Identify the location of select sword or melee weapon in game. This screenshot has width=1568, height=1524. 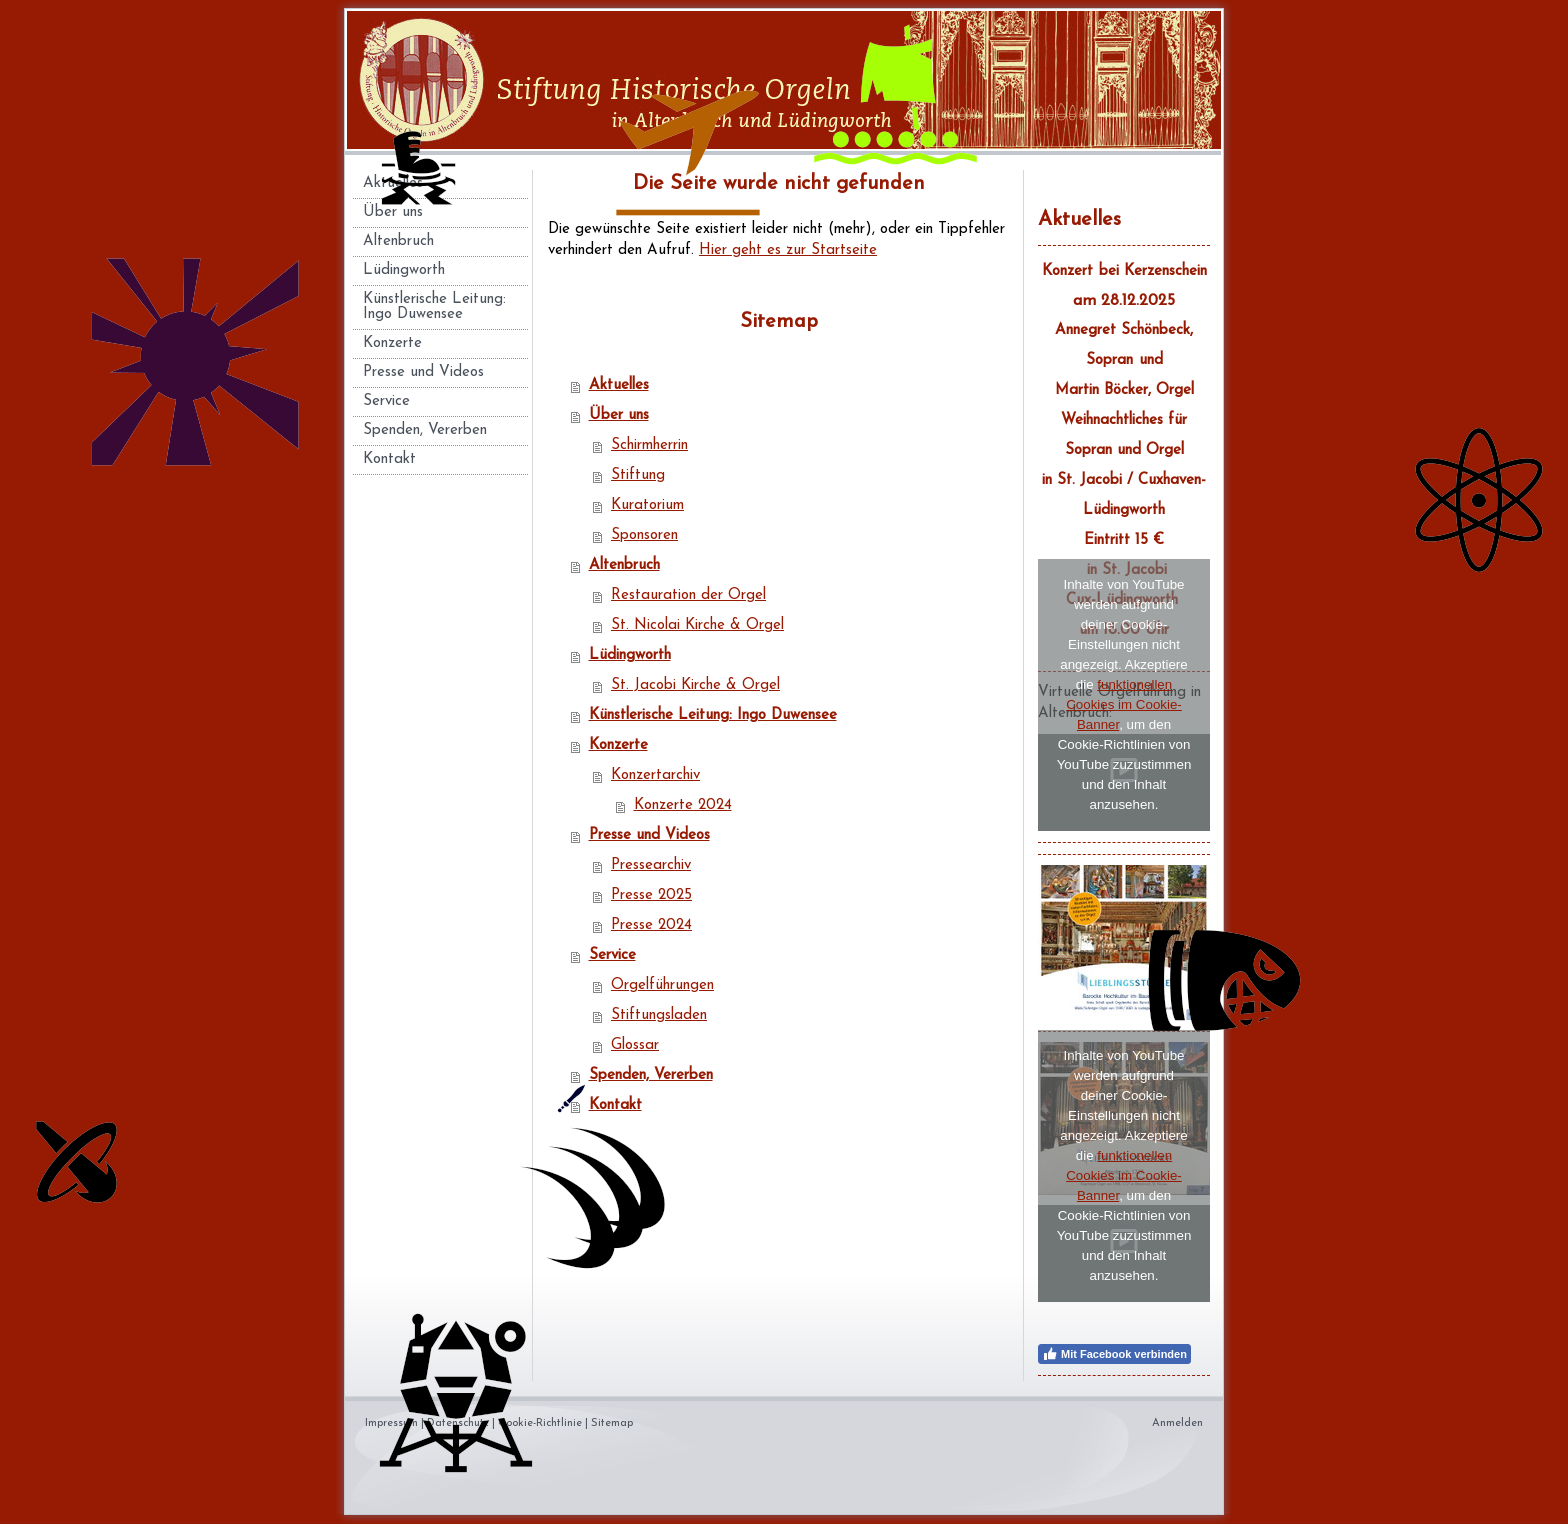
(571, 1098).